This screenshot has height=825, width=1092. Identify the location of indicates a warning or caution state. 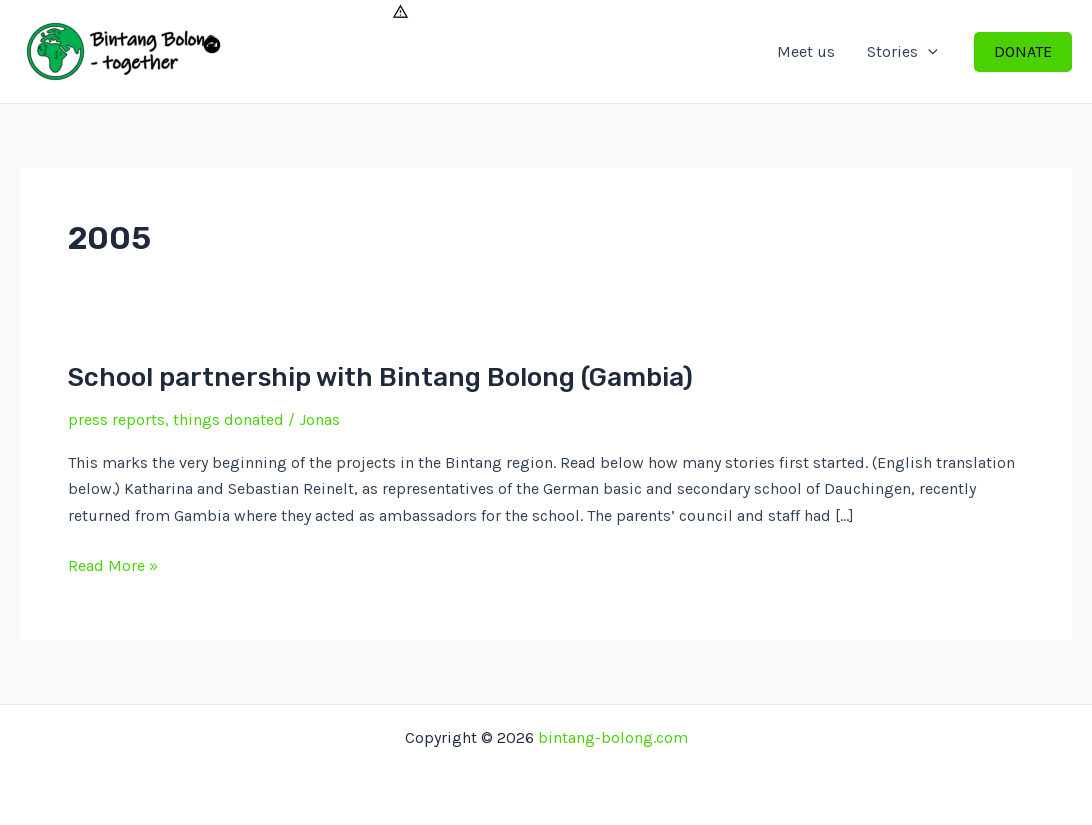
(400, 11).